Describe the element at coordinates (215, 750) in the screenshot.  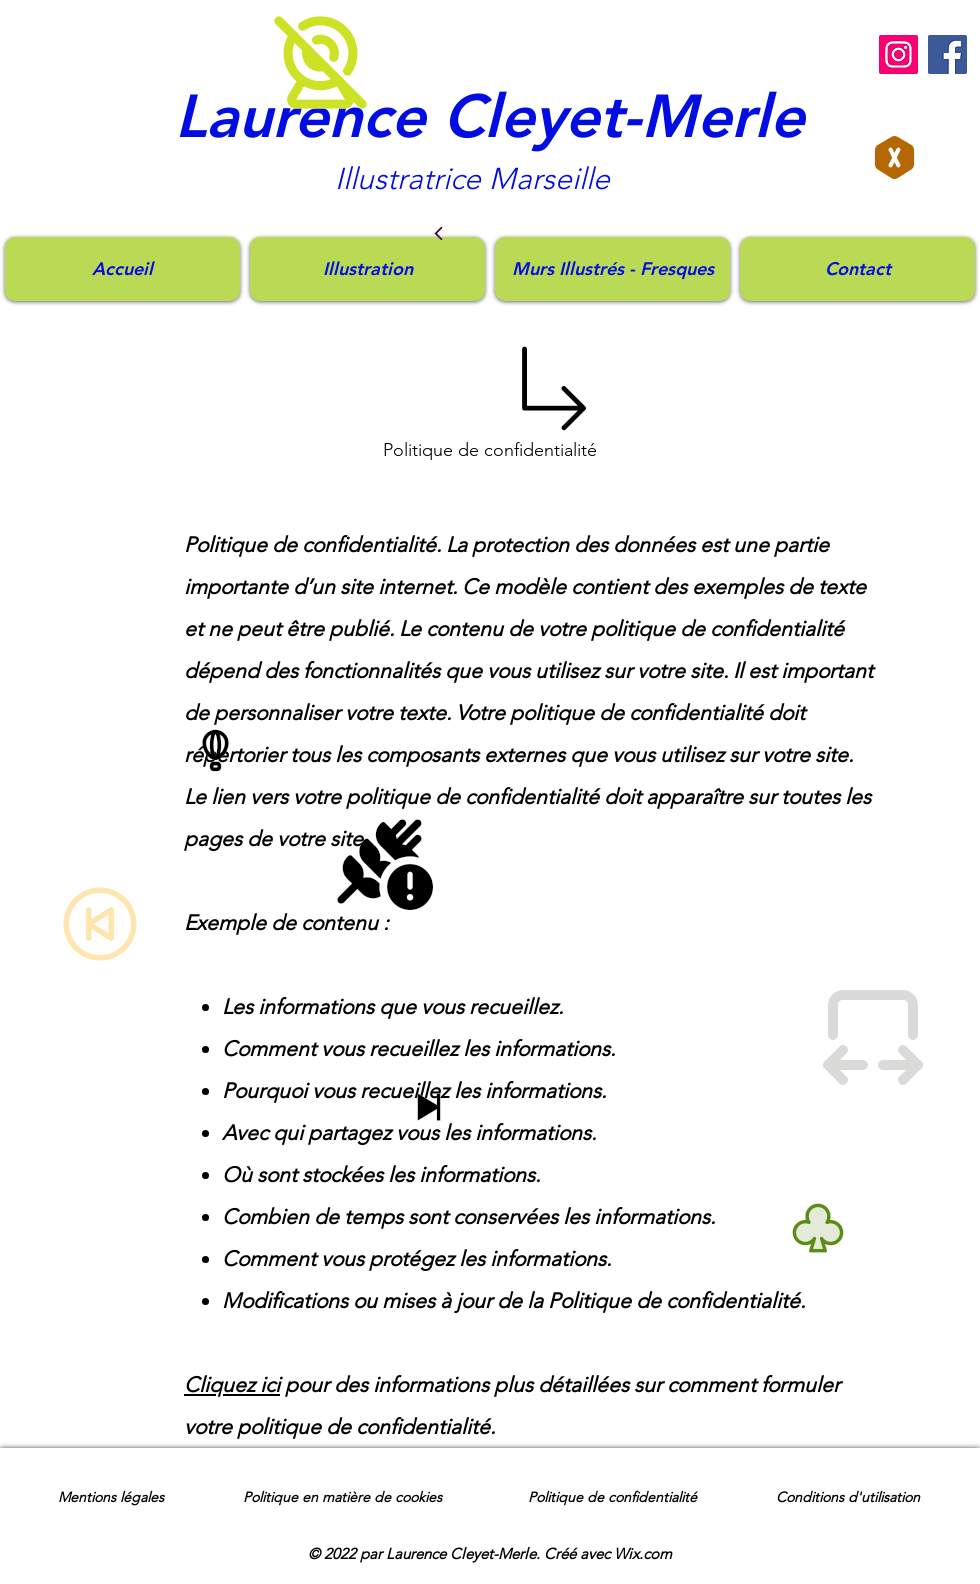
I see `access travel or adventure features` at that location.